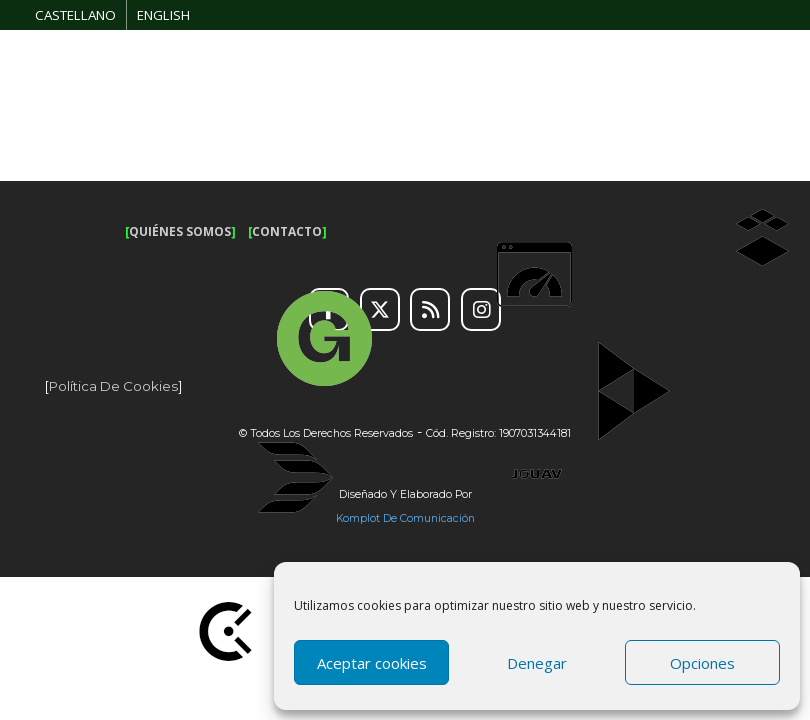  What do you see at coordinates (762, 237) in the screenshot?
I see `instructure company logo` at bounding box center [762, 237].